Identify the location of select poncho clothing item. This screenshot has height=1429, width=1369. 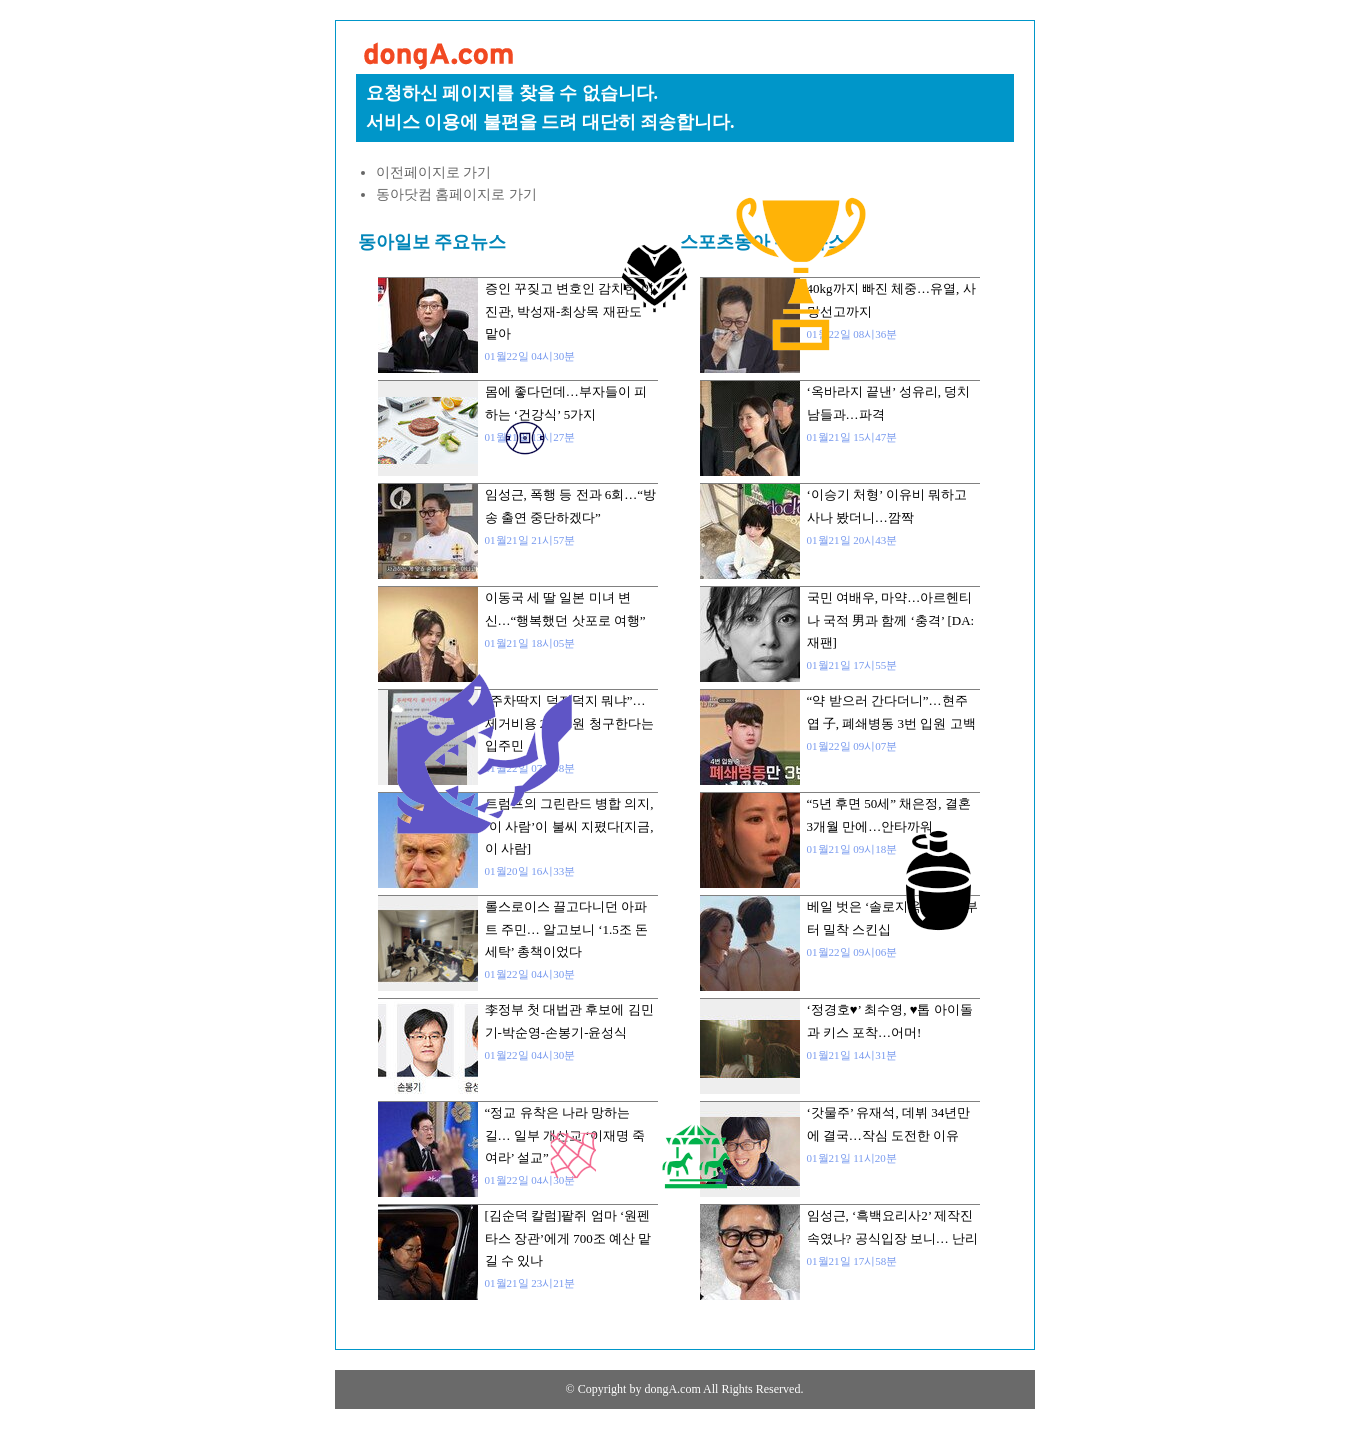
(654, 278).